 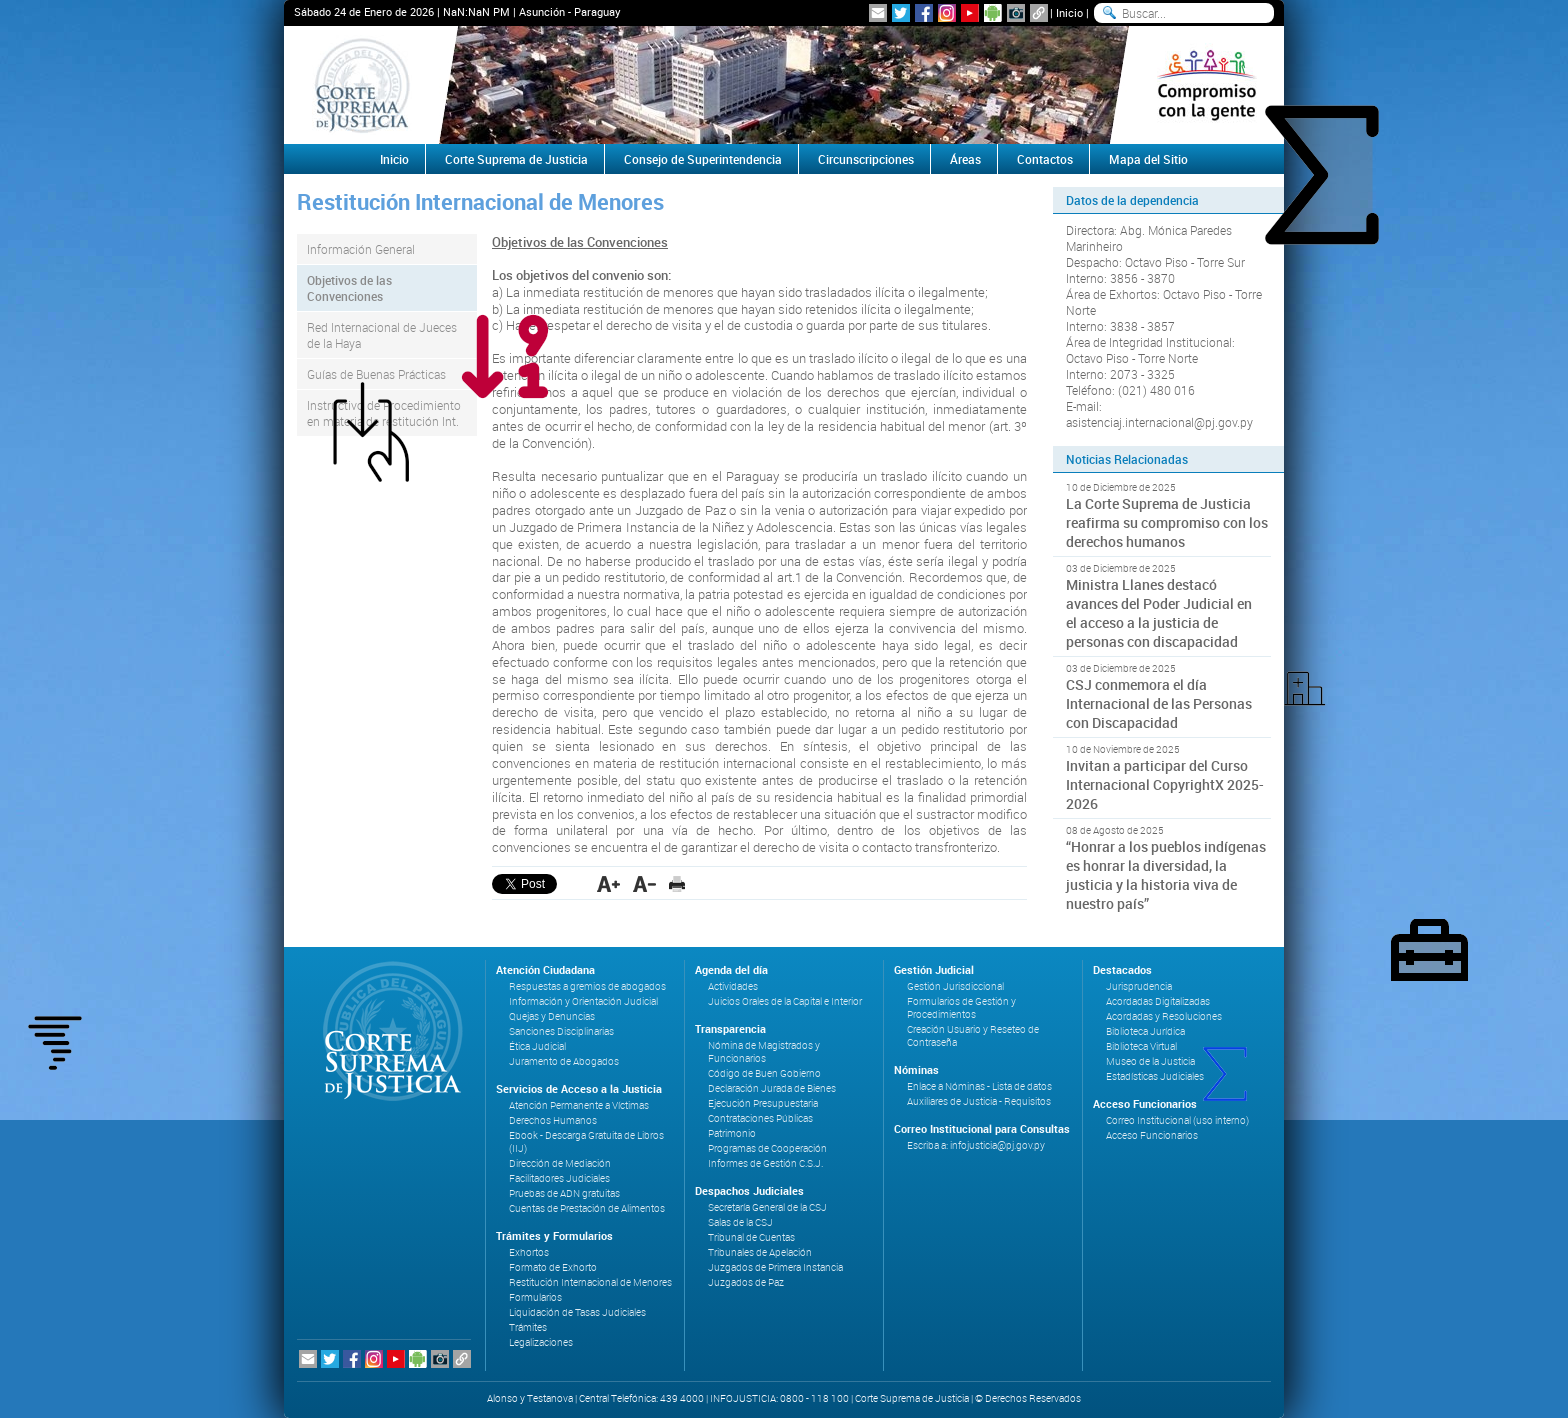 What do you see at coordinates (55, 1041) in the screenshot?
I see `indicates severe weather alert or tornado warning` at bounding box center [55, 1041].